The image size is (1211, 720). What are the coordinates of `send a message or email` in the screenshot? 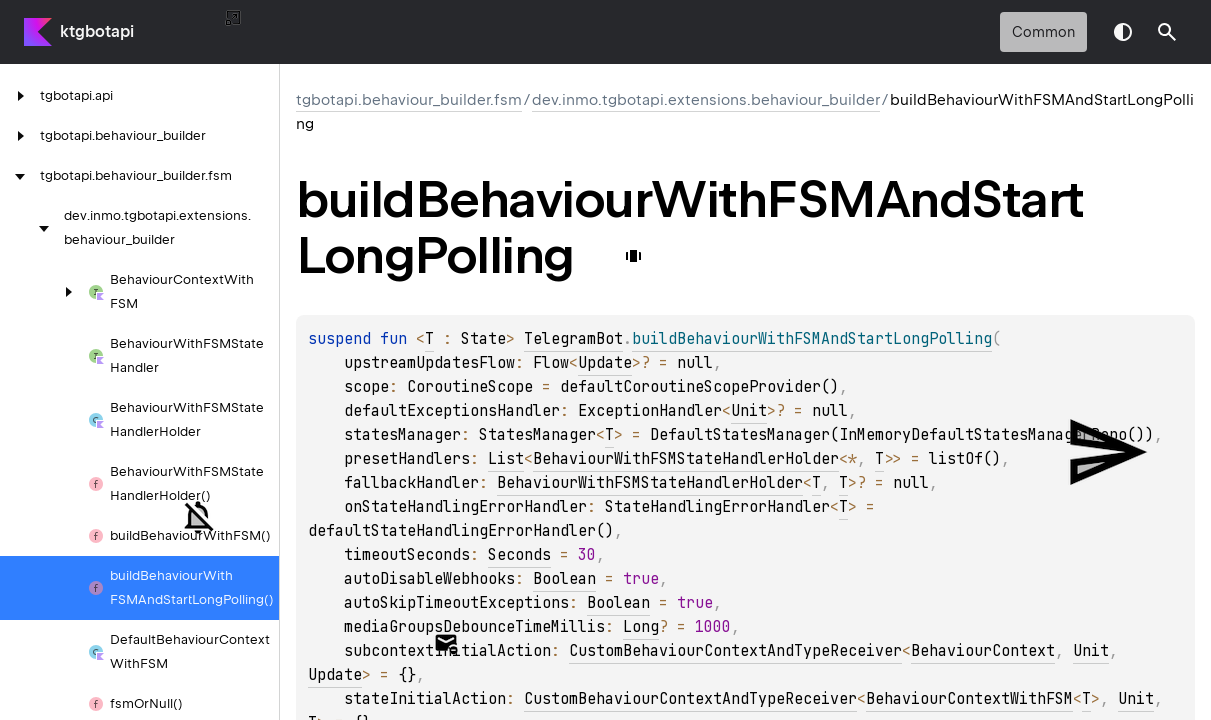 It's located at (1107, 452).